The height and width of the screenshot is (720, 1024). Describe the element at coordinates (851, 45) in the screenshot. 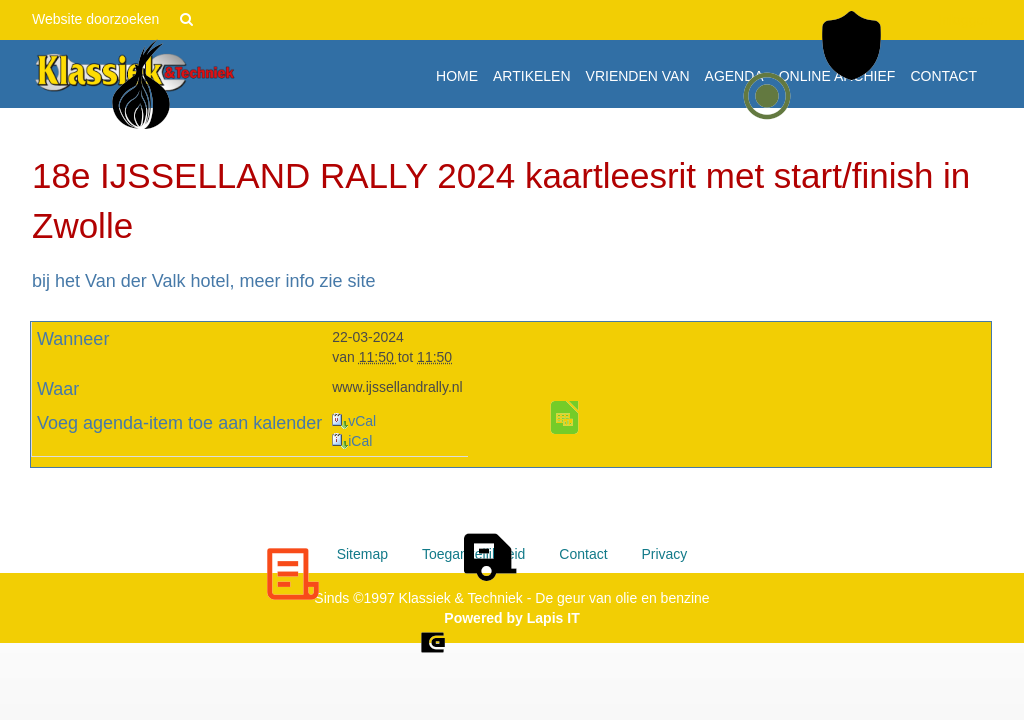

I see `open NextDNS settings` at that location.